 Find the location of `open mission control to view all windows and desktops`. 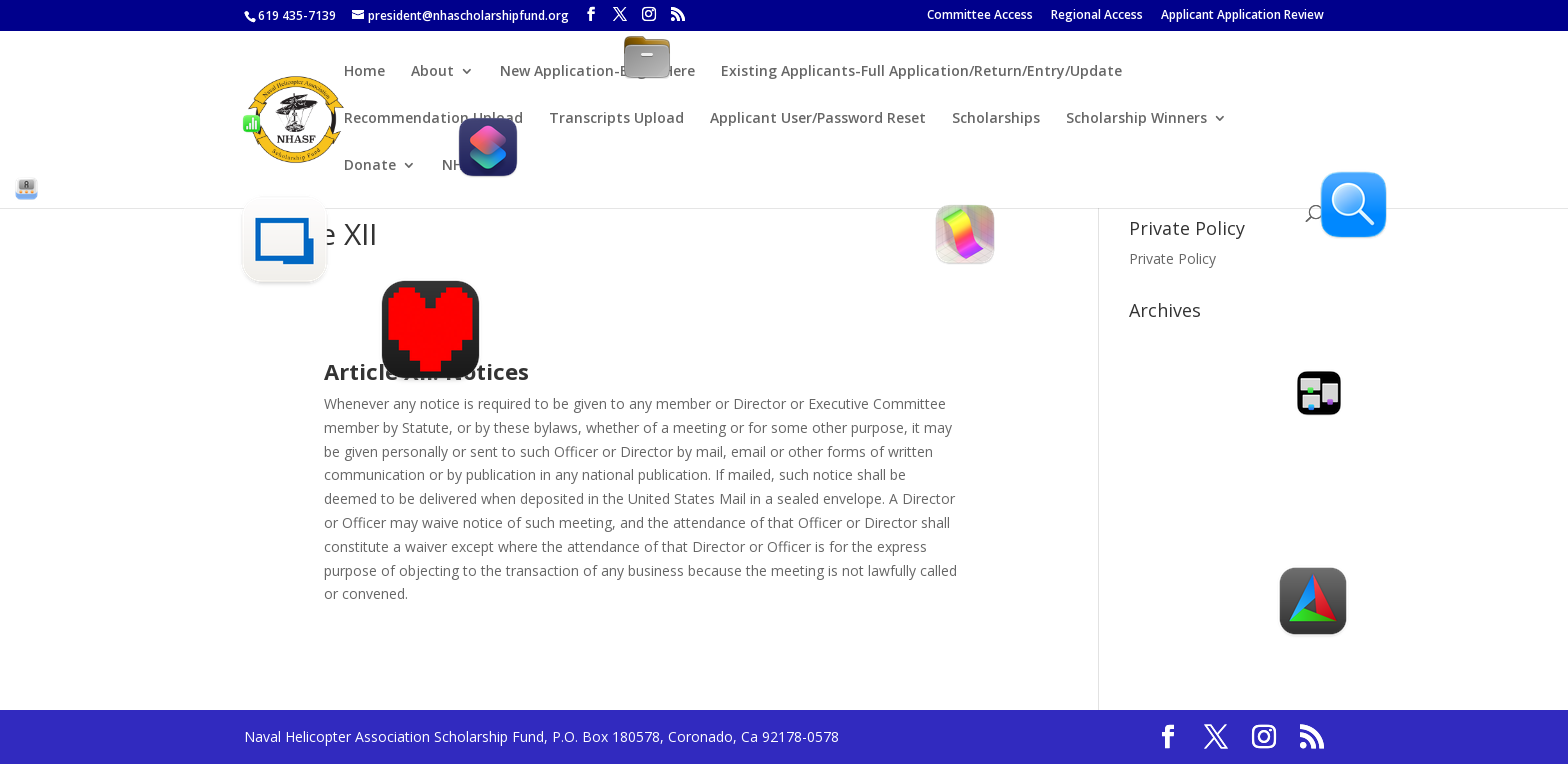

open mission control to view all windows and desktops is located at coordinates (1319, 393).